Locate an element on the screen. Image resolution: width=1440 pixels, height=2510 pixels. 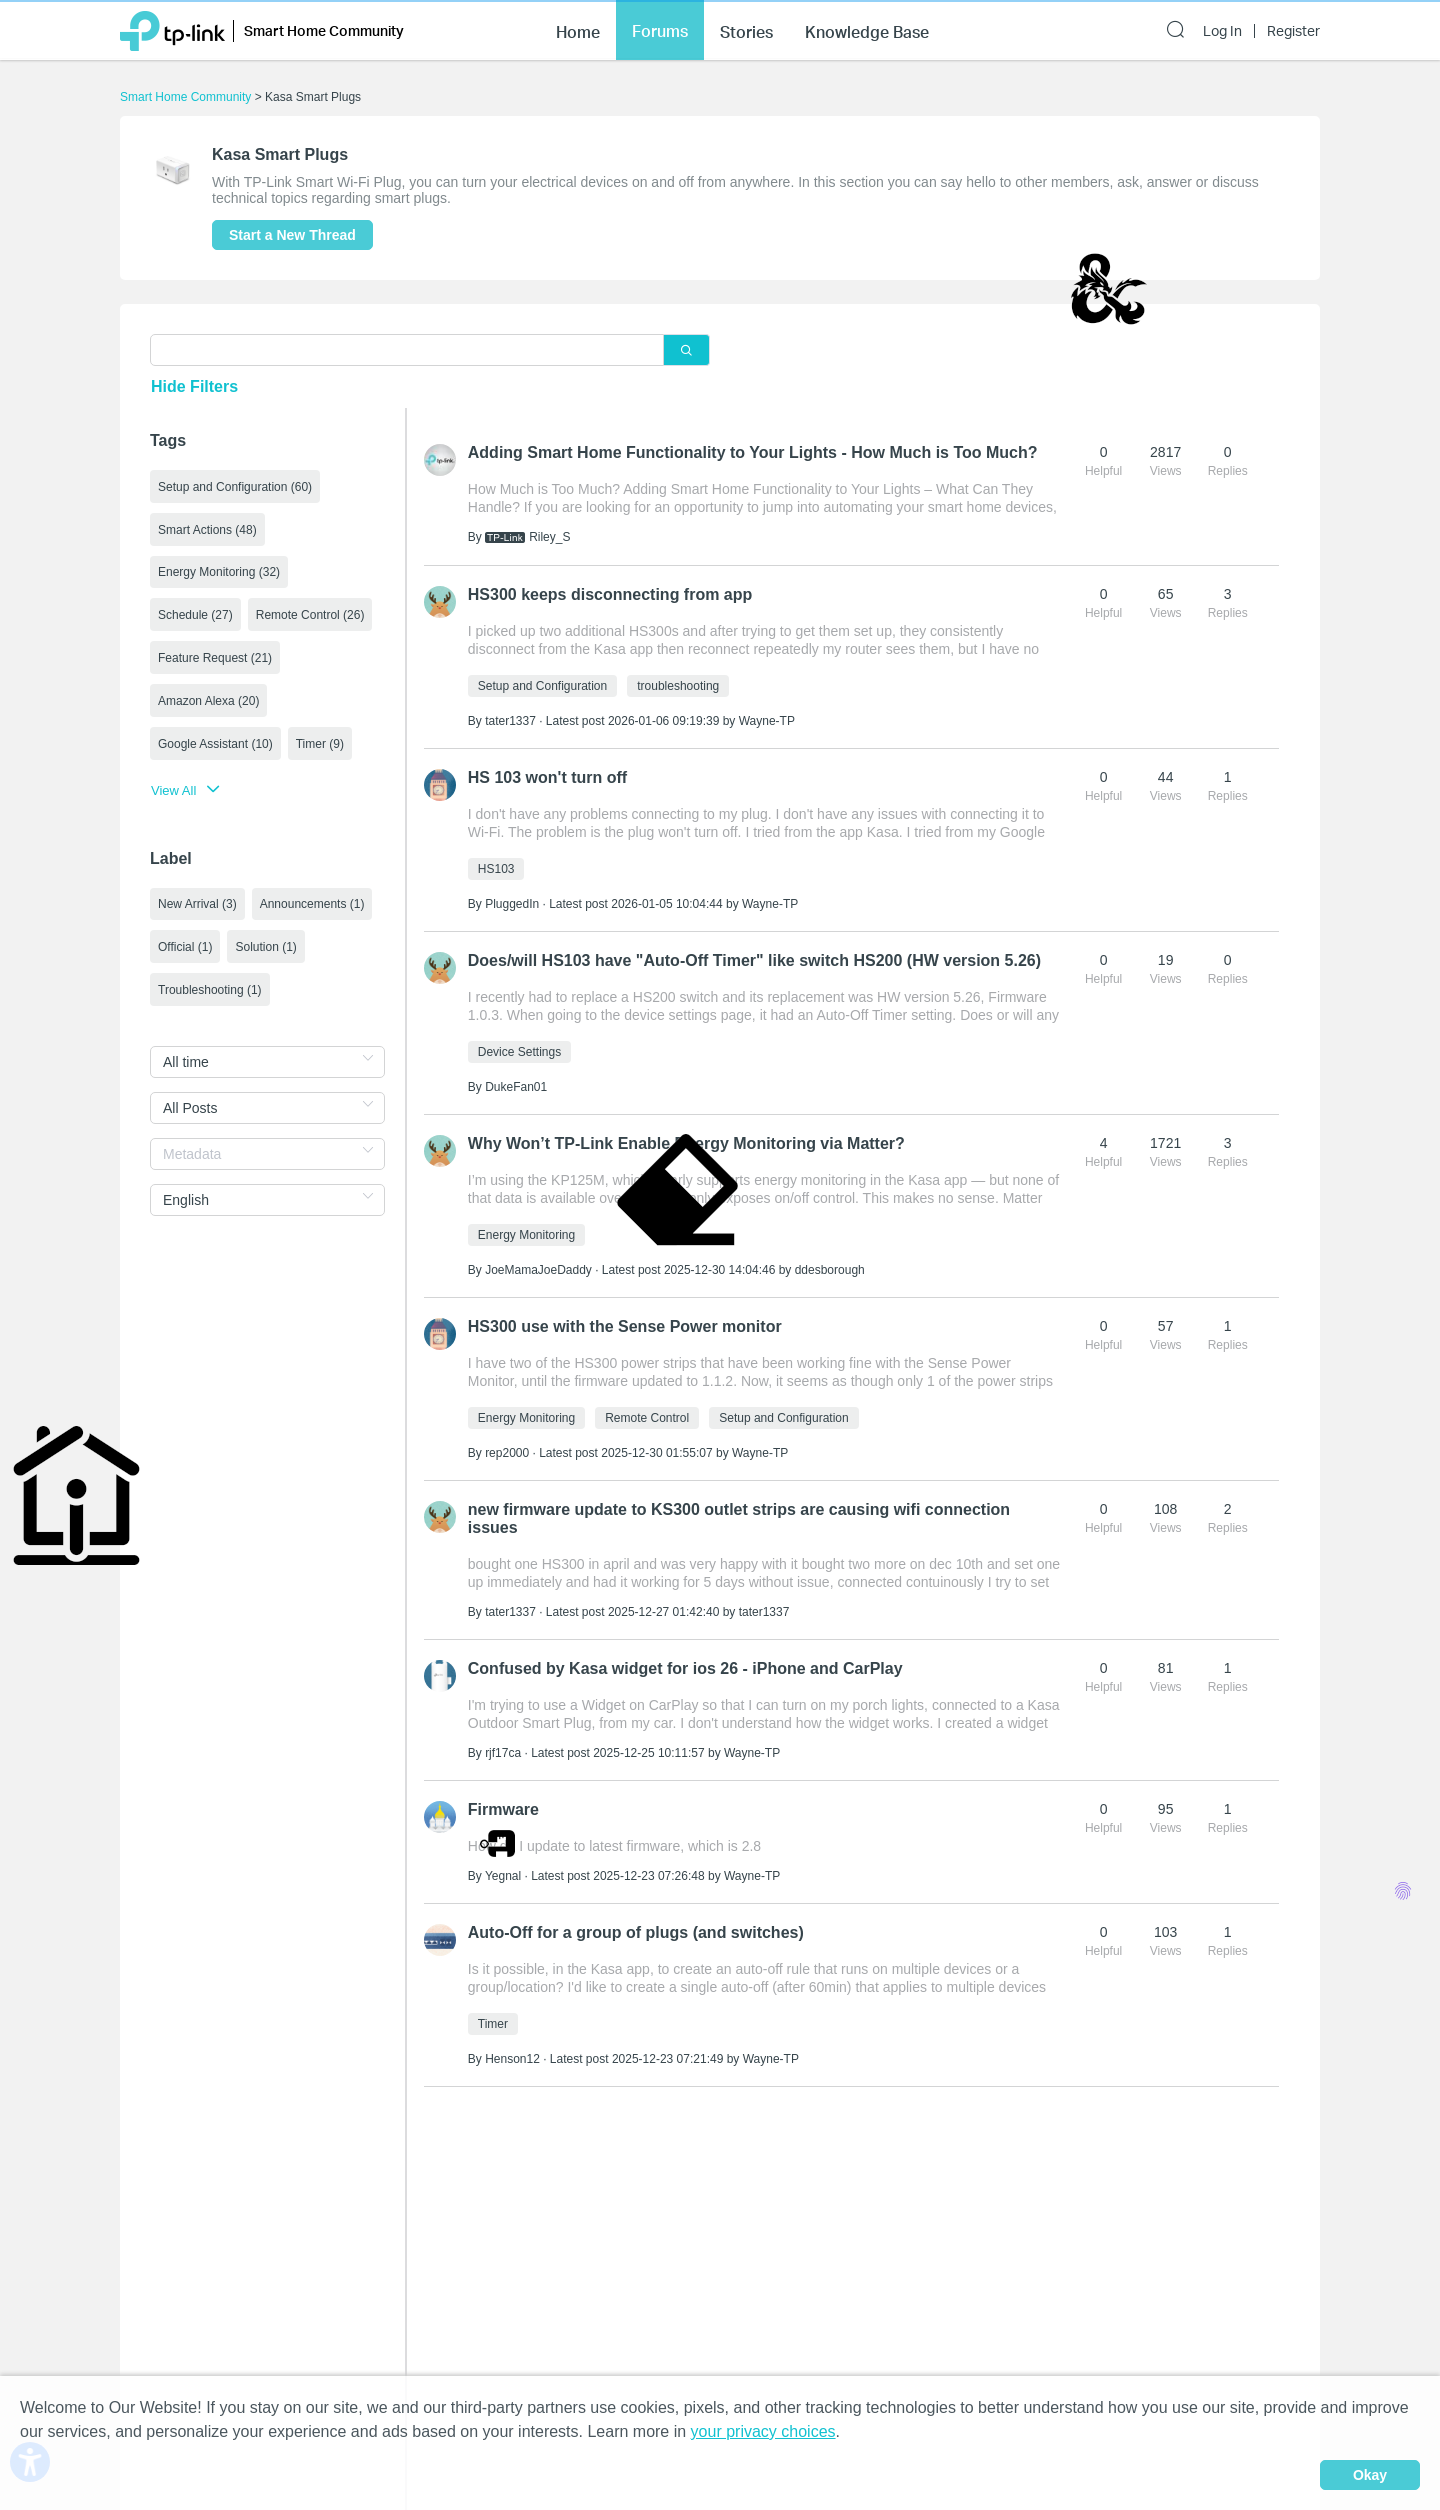
Dungeons & Dragons official logo is located at coordinates (1109, 289).